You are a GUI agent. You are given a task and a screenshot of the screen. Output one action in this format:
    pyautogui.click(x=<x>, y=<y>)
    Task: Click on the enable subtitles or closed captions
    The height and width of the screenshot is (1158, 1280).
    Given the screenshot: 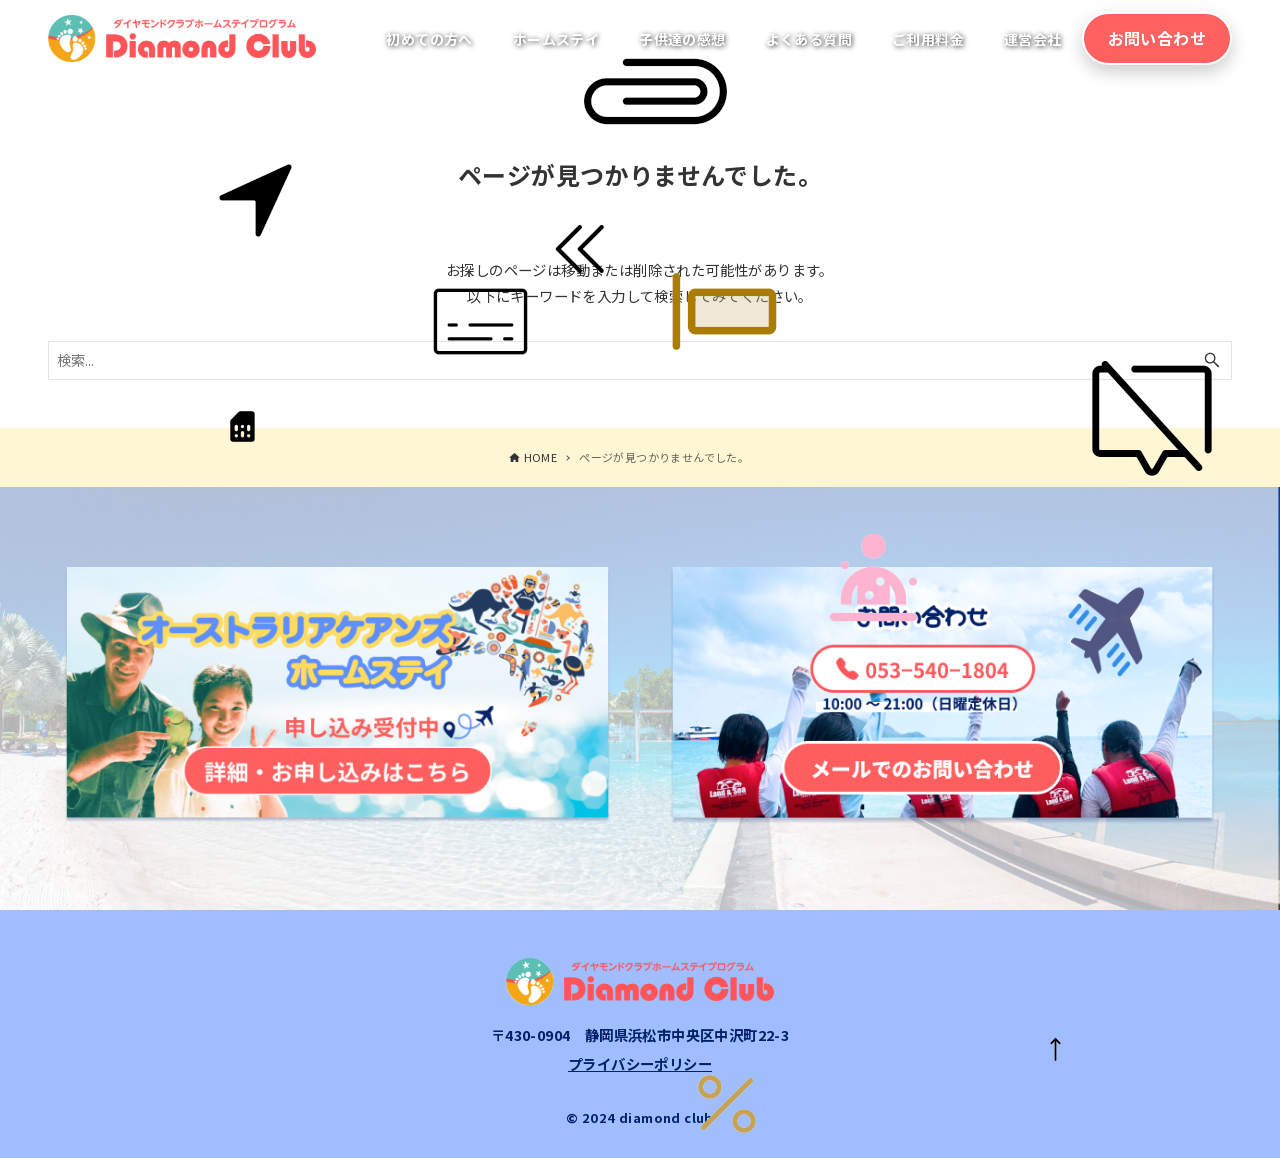 What is the action you would take?
    pyautogui.click(x=480, y=321)
    